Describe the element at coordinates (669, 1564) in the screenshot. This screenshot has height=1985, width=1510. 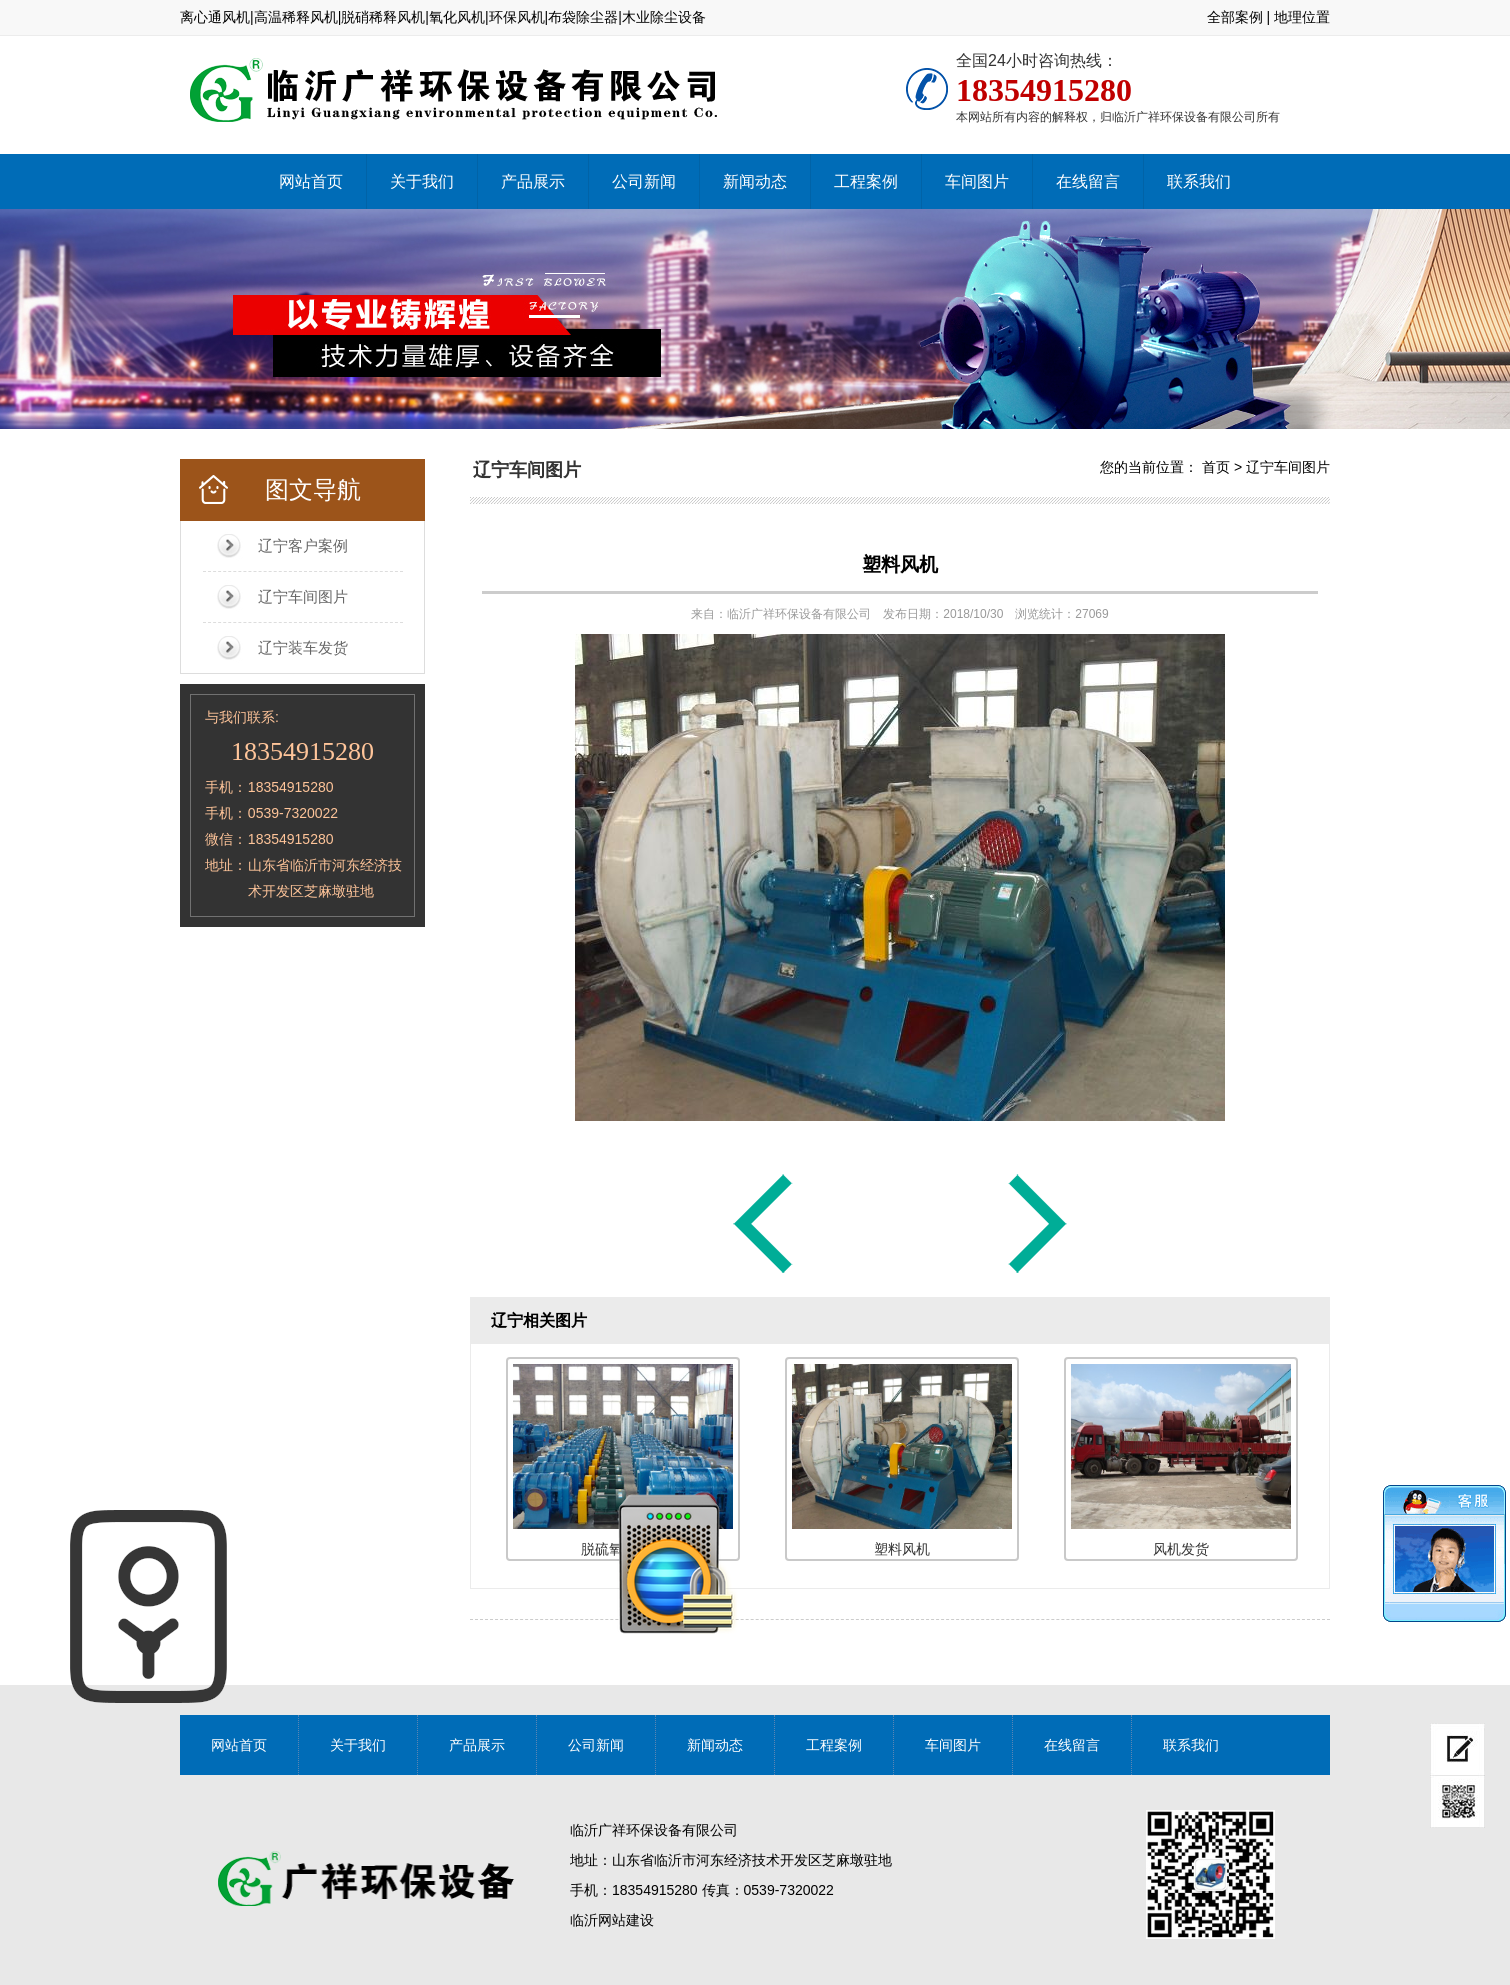
I see `locked RAID 0 storage array` at that location.